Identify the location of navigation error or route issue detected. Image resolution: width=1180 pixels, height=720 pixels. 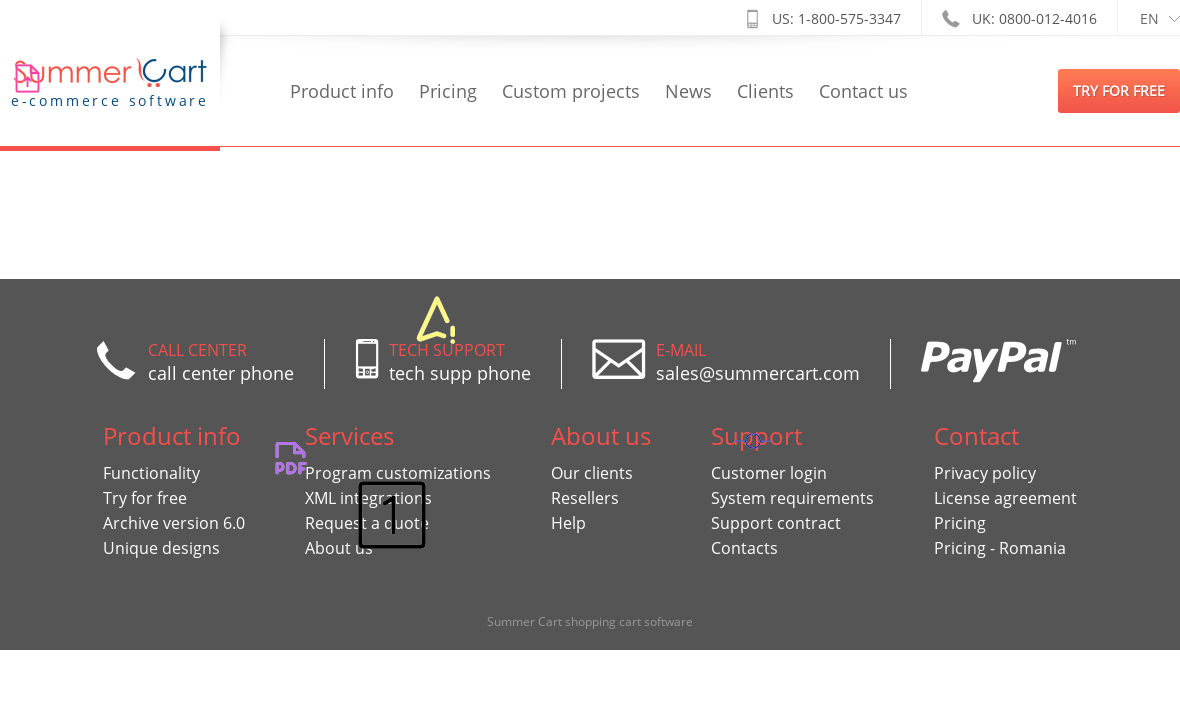
(437, 319).